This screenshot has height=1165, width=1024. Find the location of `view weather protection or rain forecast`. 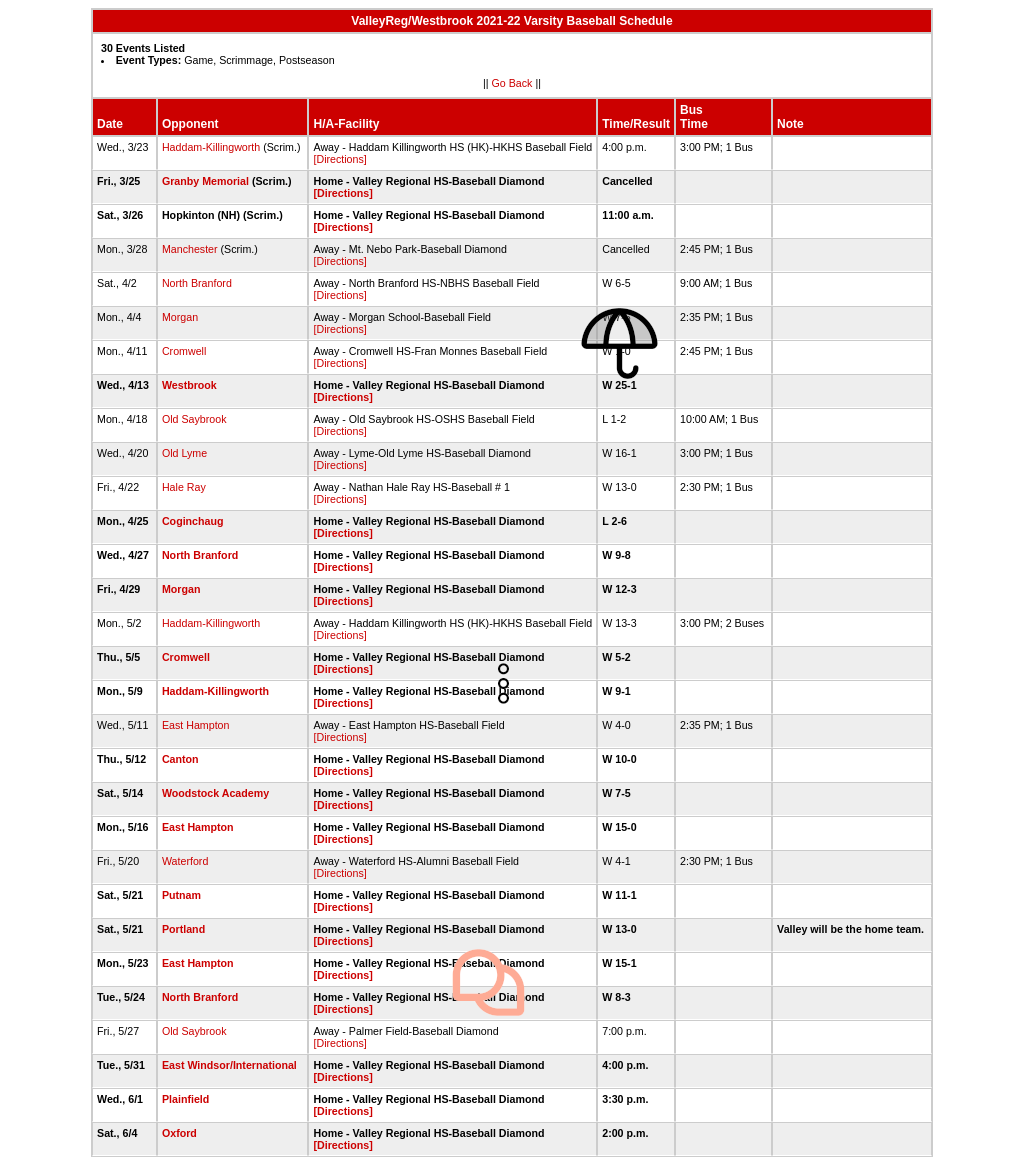

view weather protection or rain forecast is located at coordinates (619, 343).